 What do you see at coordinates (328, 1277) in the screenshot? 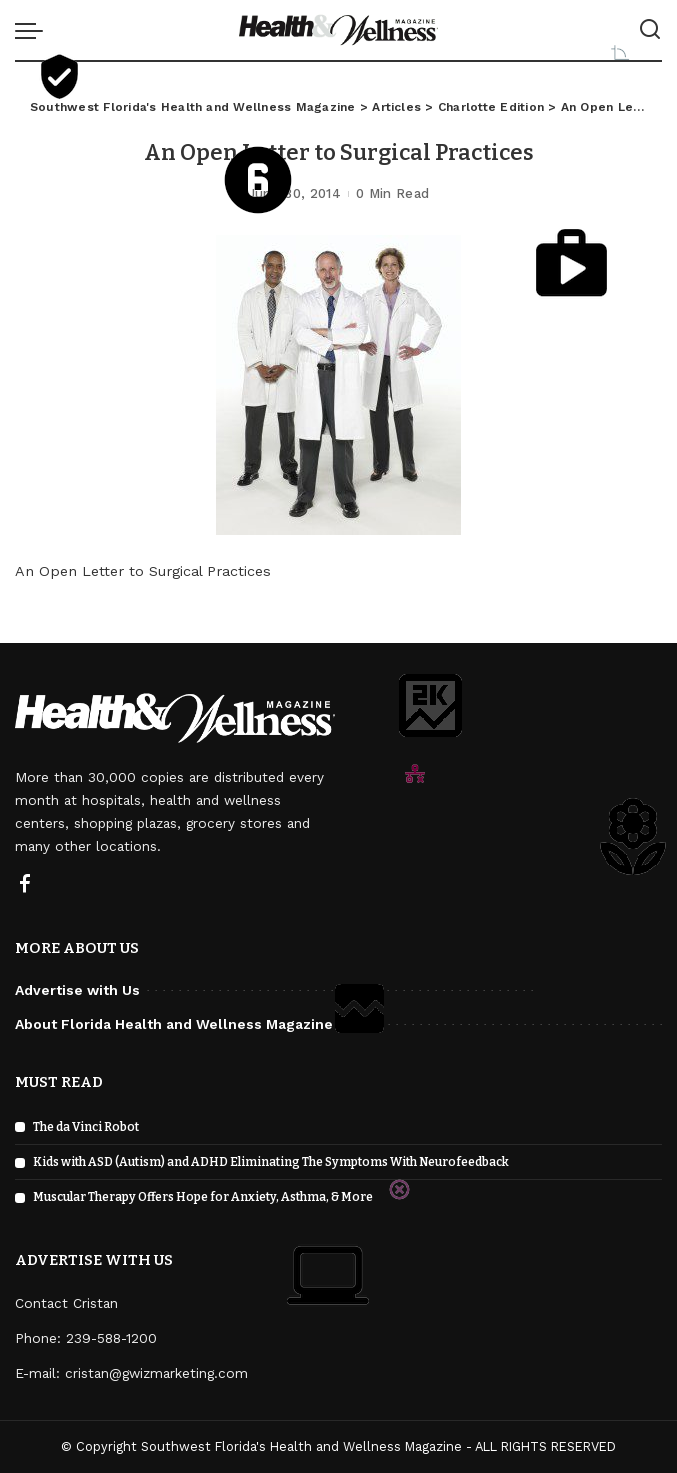
I see `access windows laptop settings` at bounding box center [328, 1277].